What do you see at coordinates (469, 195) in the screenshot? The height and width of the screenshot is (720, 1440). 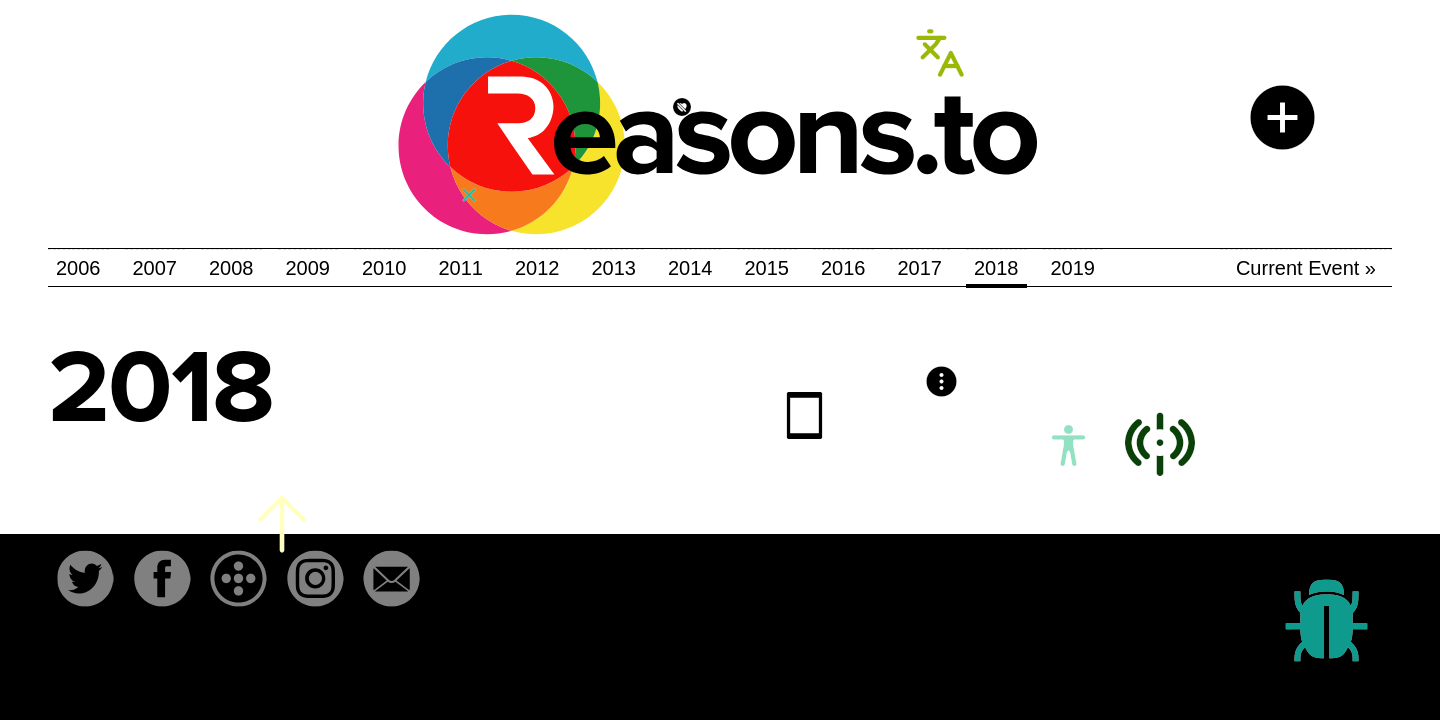 I see `close the current window or dialog` at bounding box center [469, 195].